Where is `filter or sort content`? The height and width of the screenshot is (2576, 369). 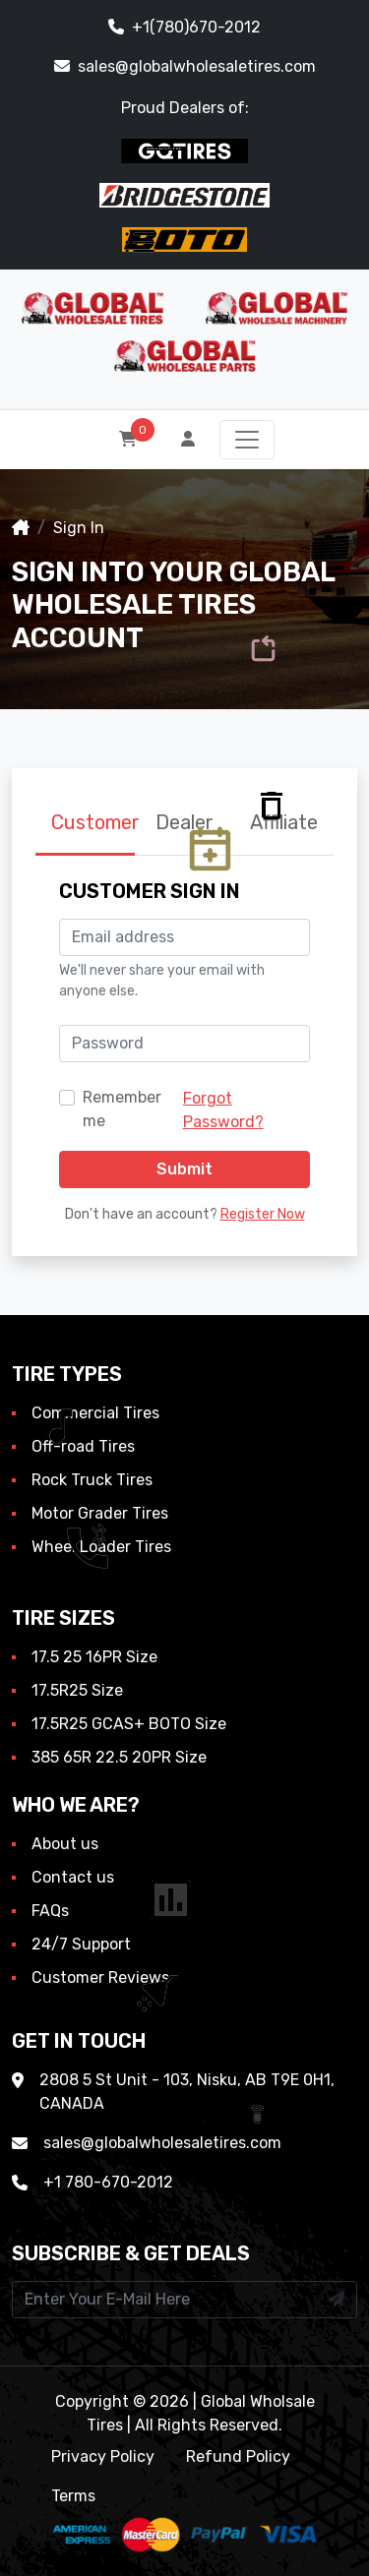
filter or sort content is located at coordinates (156, 1991).